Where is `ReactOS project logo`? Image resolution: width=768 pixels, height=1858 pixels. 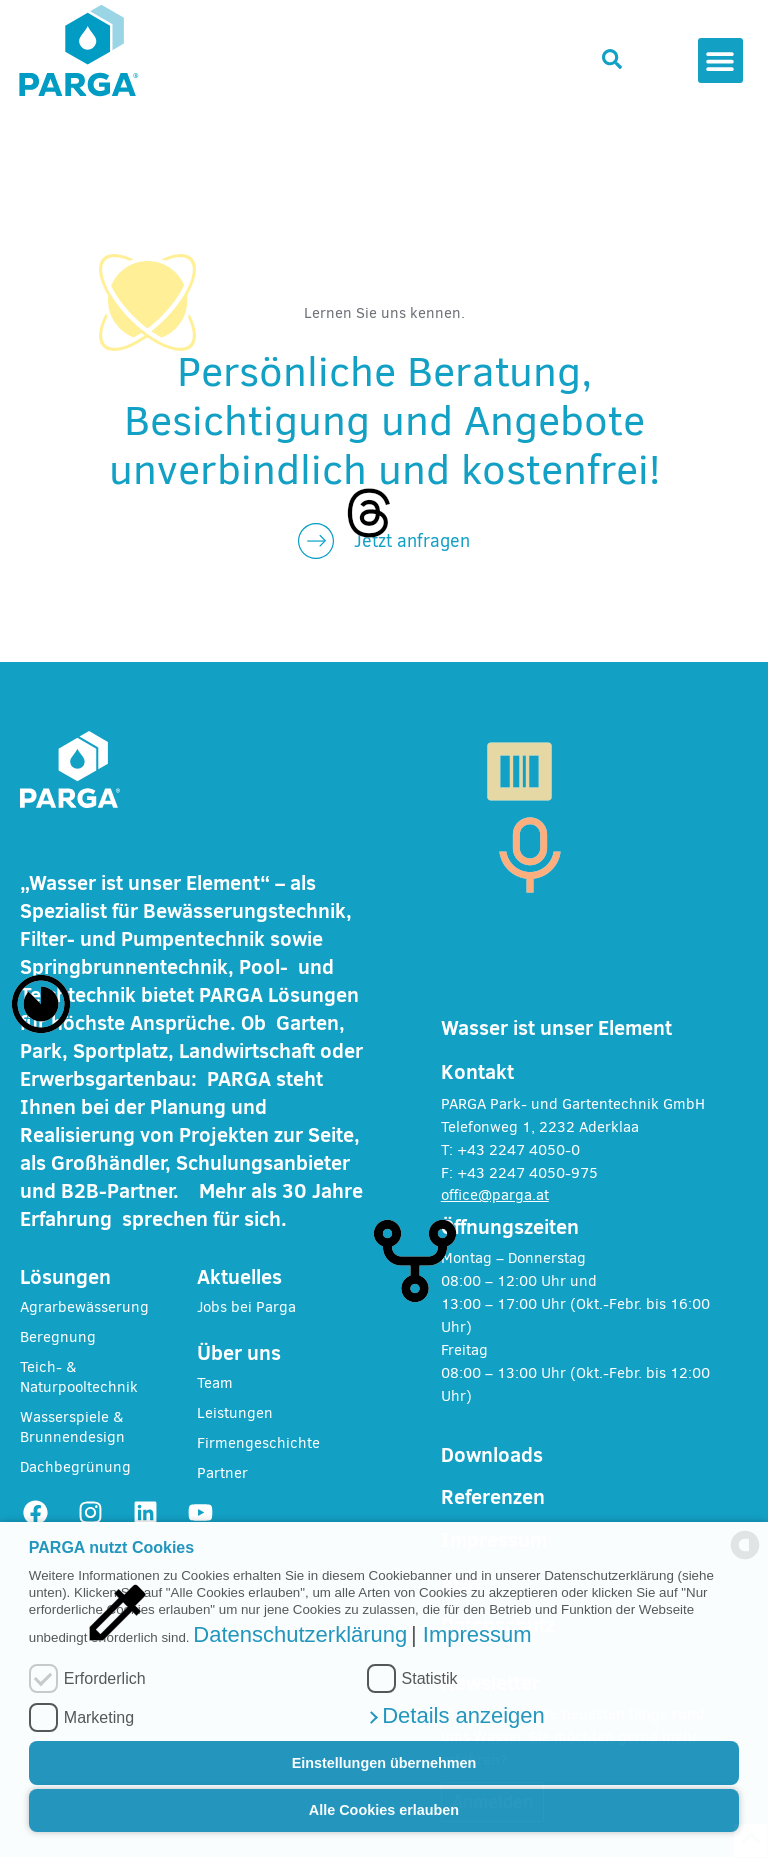
ReactOS project logo is located at coordinates (147, 302).